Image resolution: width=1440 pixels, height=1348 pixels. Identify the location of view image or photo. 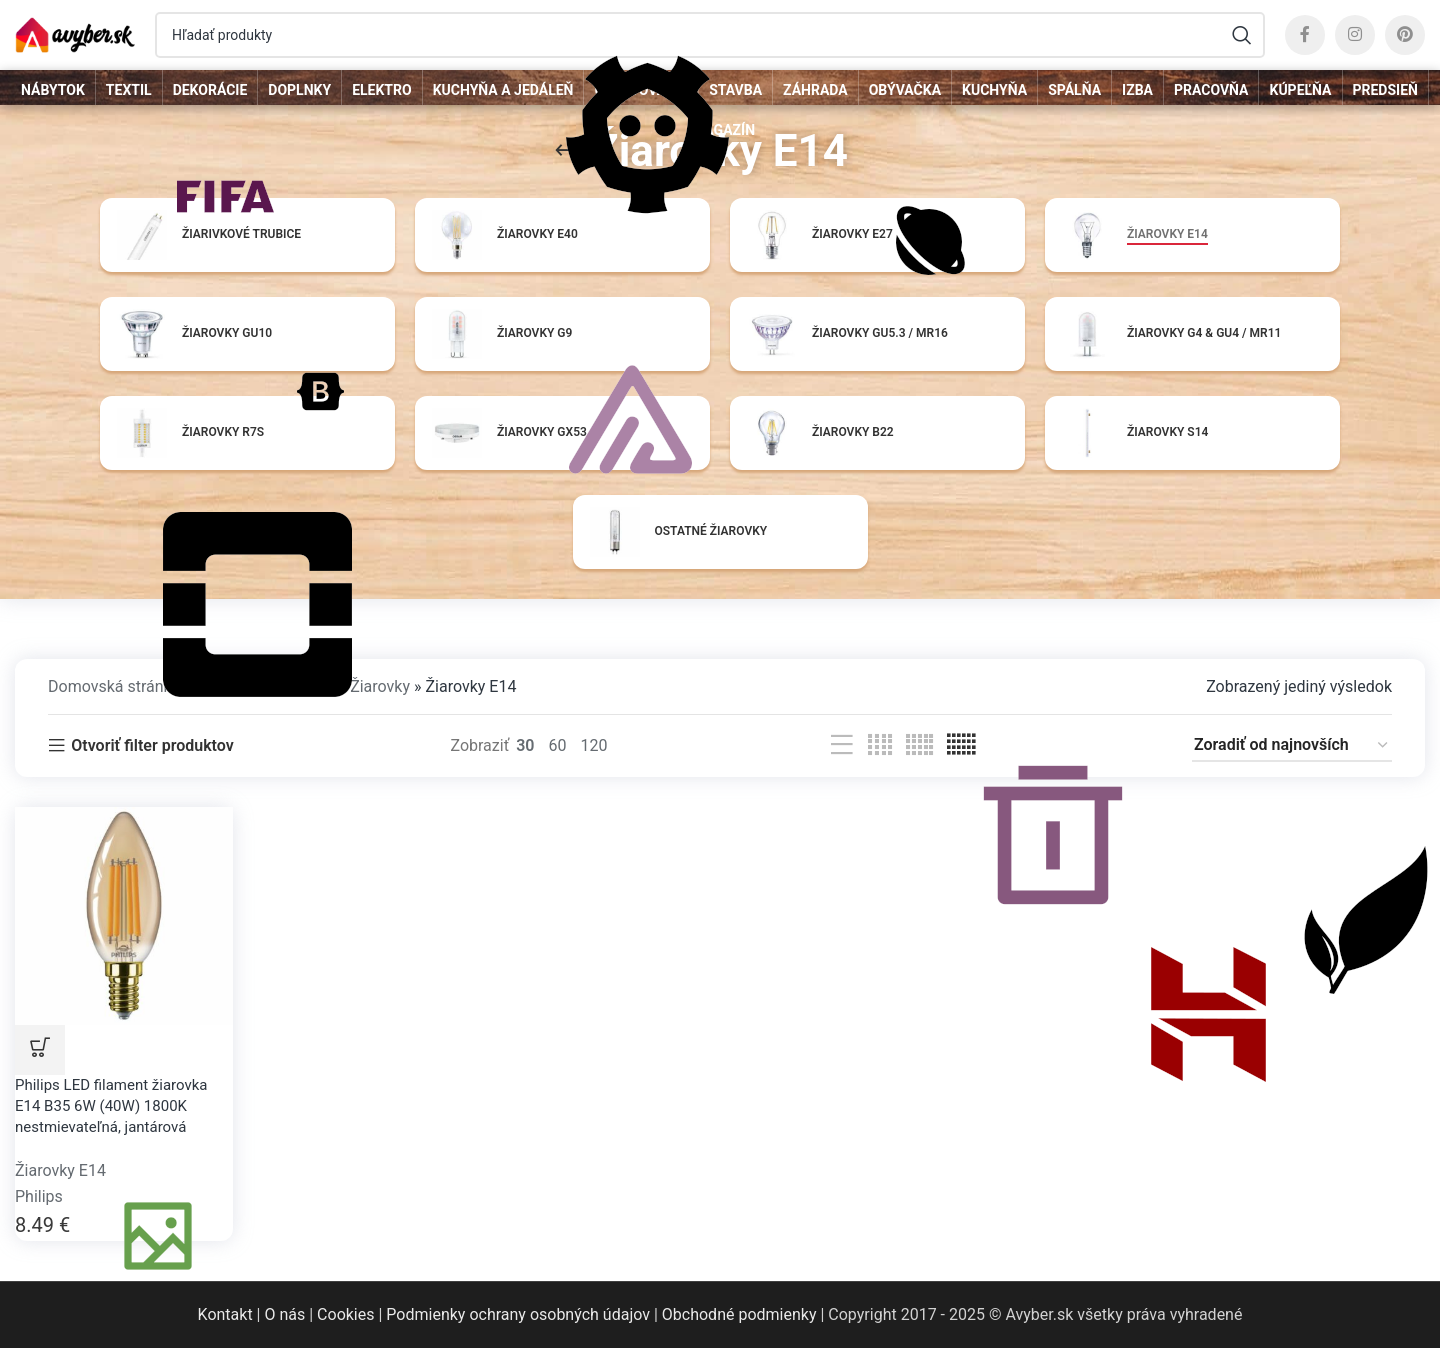
(158, 1236).